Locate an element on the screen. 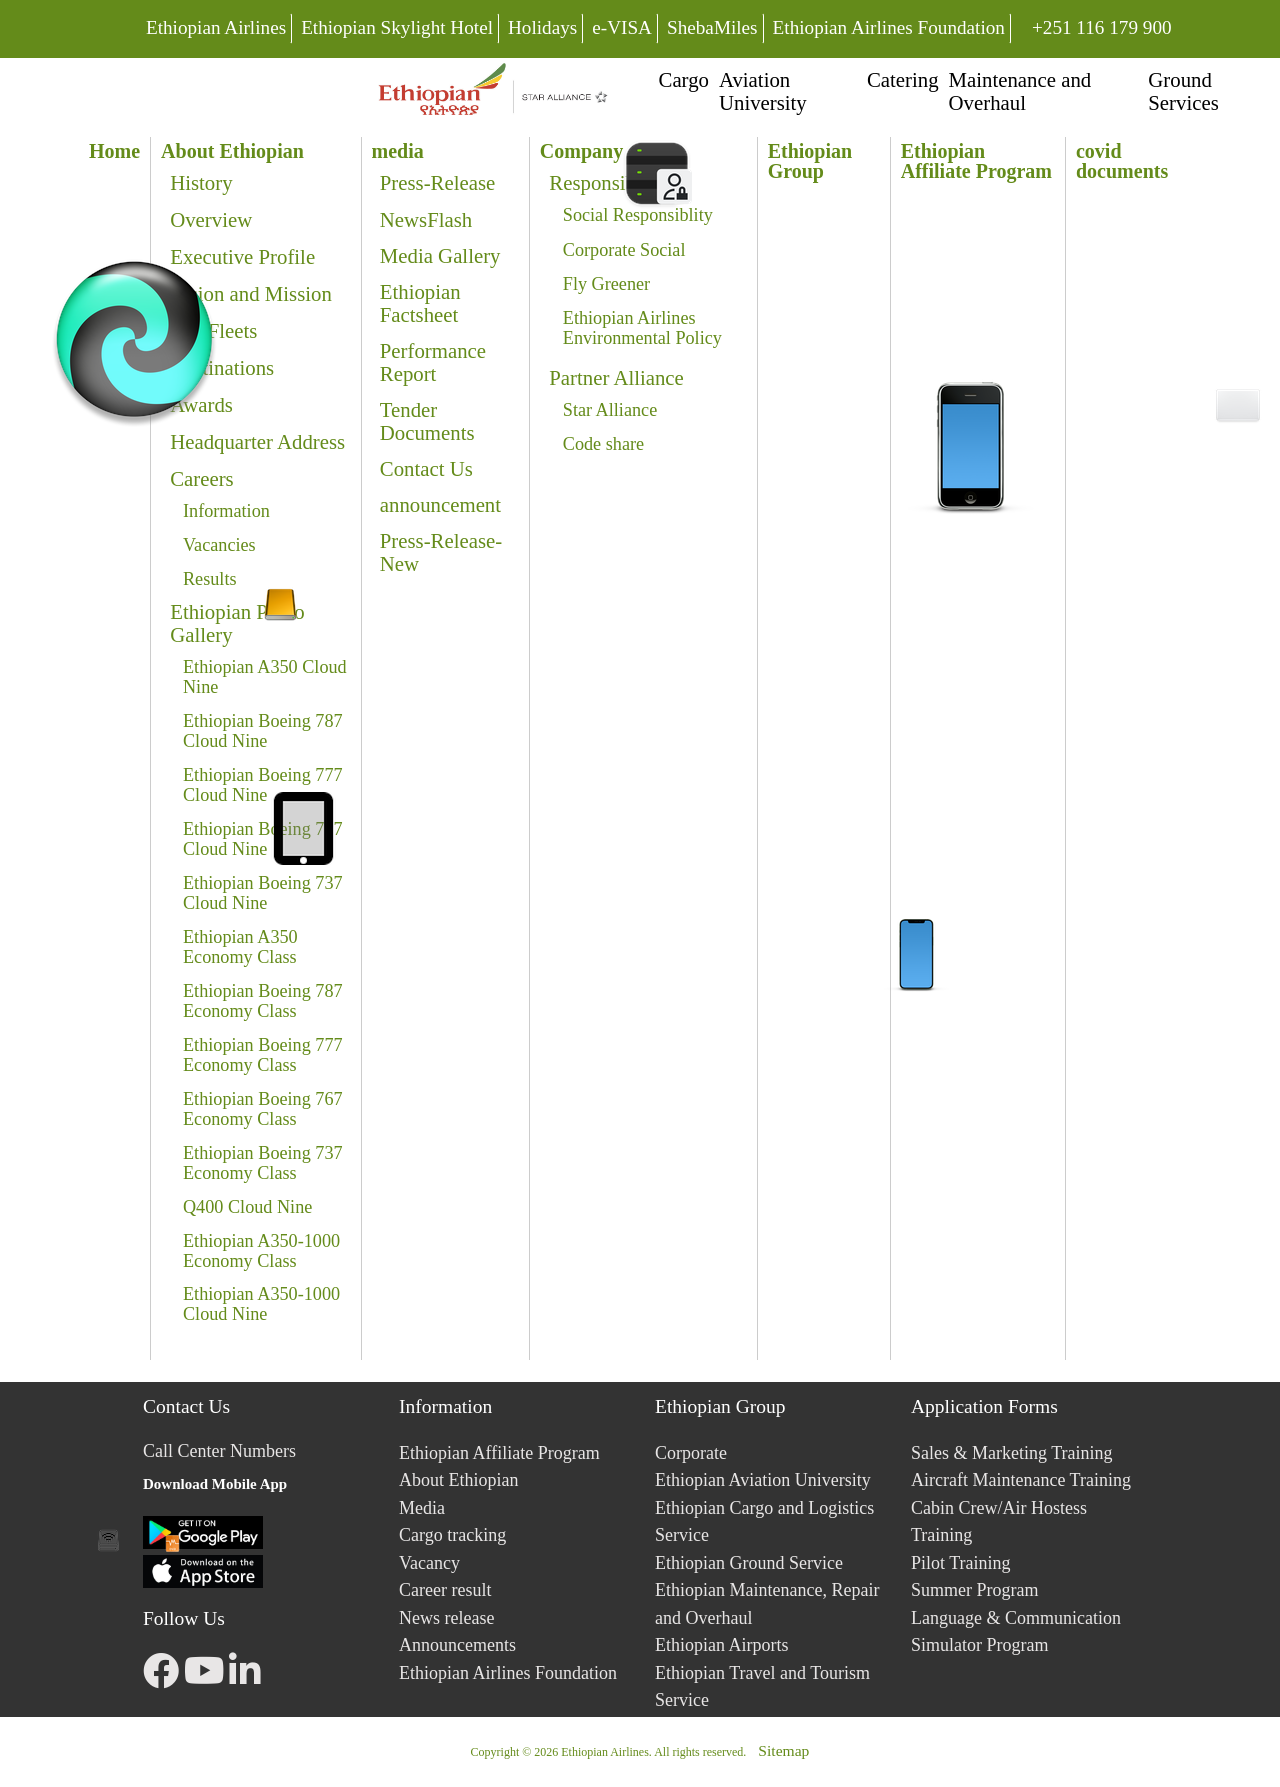 This screenshot has width=1280, height=1787. access a wireless network drive is located at coordinates (108, 1540).